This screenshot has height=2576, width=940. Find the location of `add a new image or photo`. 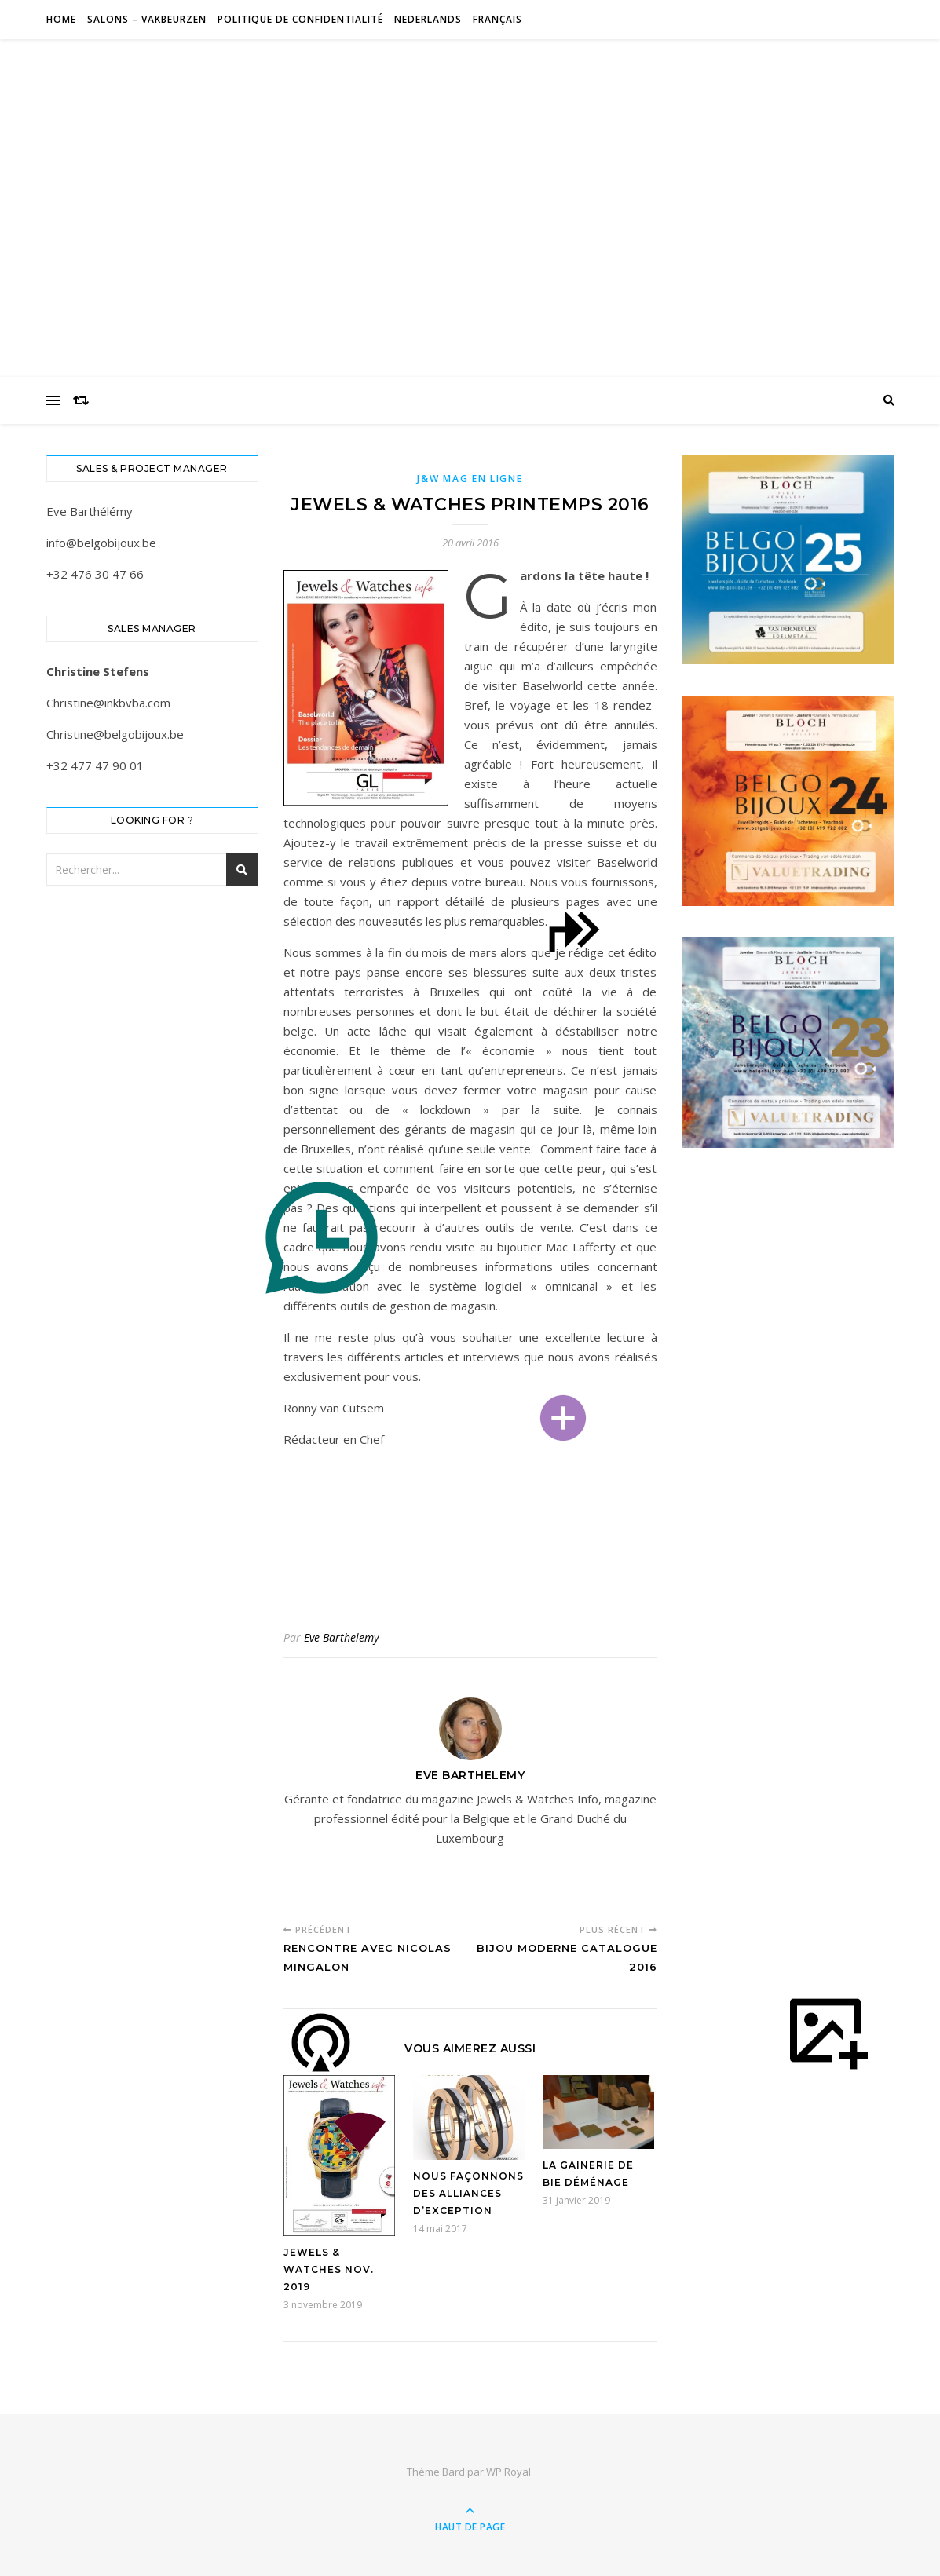

add a new image or photo is located at coordinates (825, 2030).